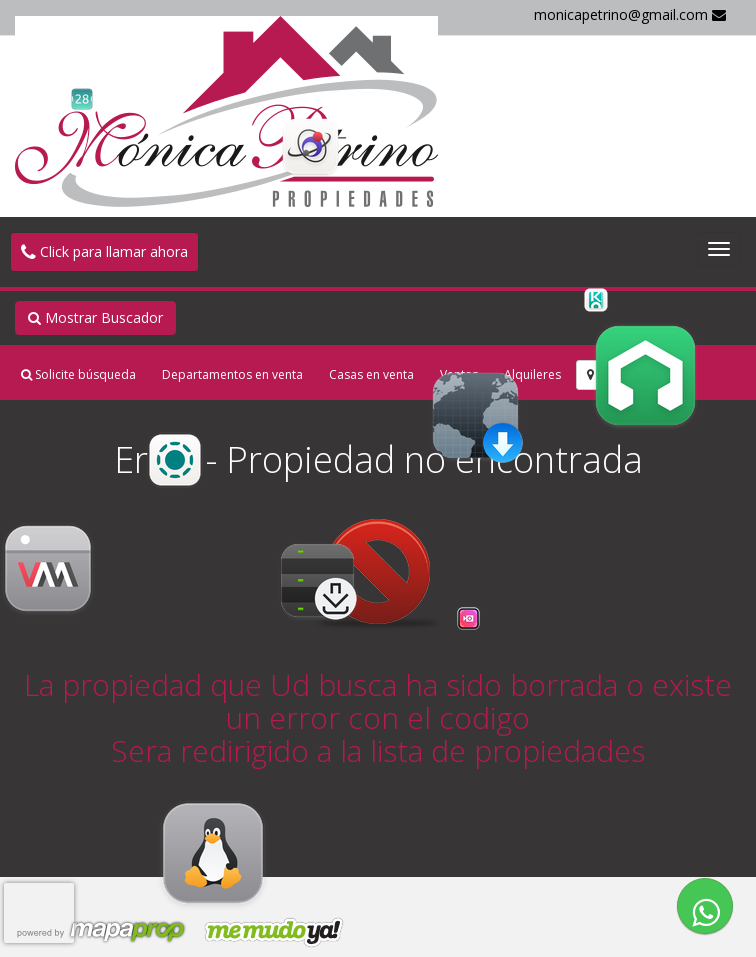  What do you see at coordinates (475, 415) in the screenshot?
I see `open xdman download manager` at bounding box center [475, 415].